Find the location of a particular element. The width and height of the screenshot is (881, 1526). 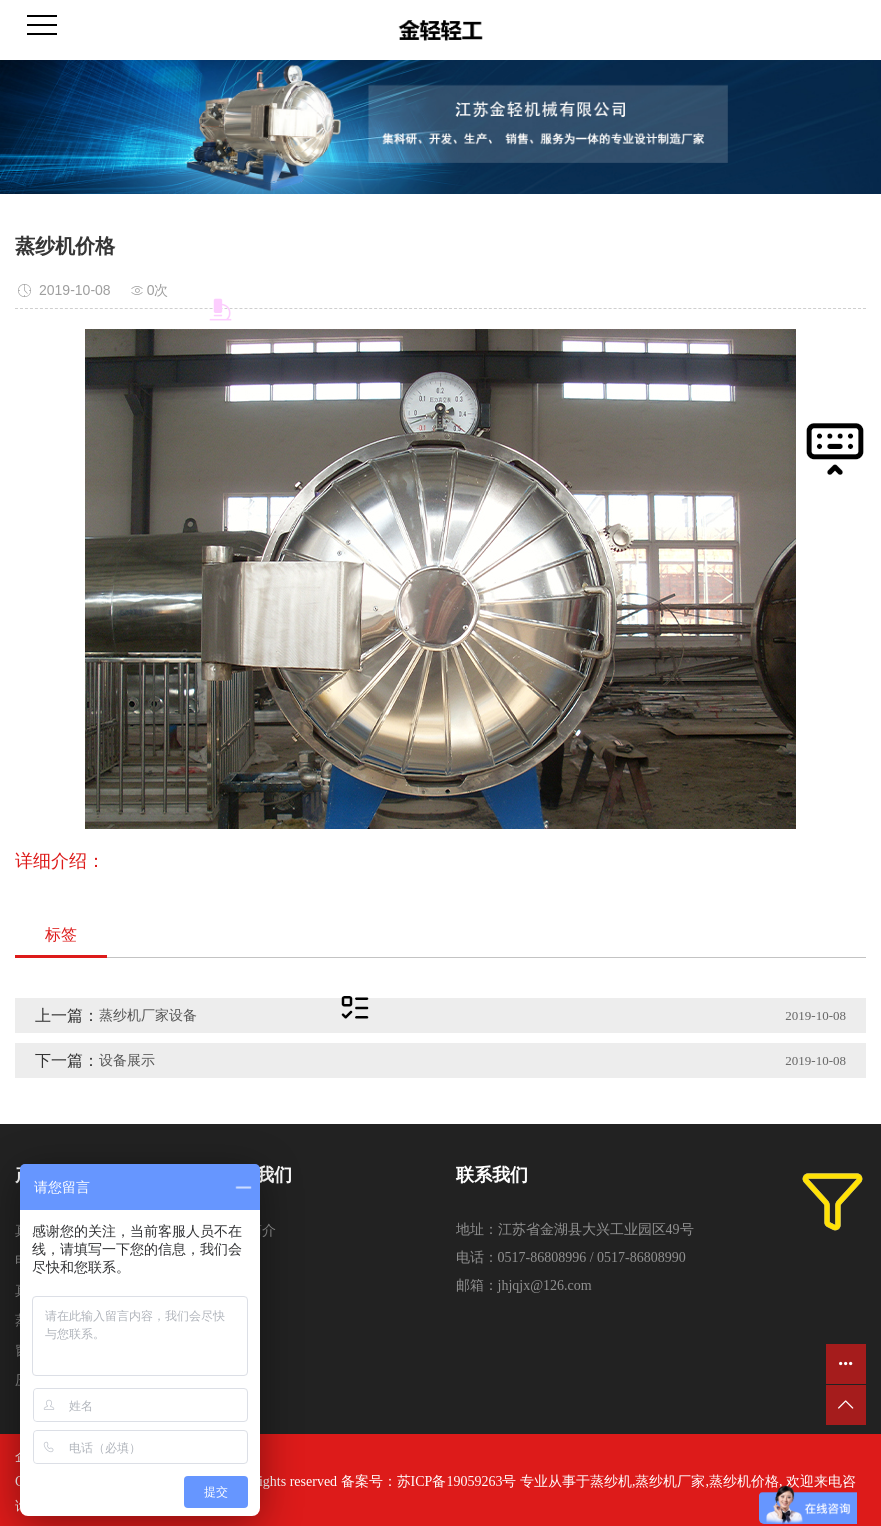

view your to-do list is located at coordinates (355, 1008).